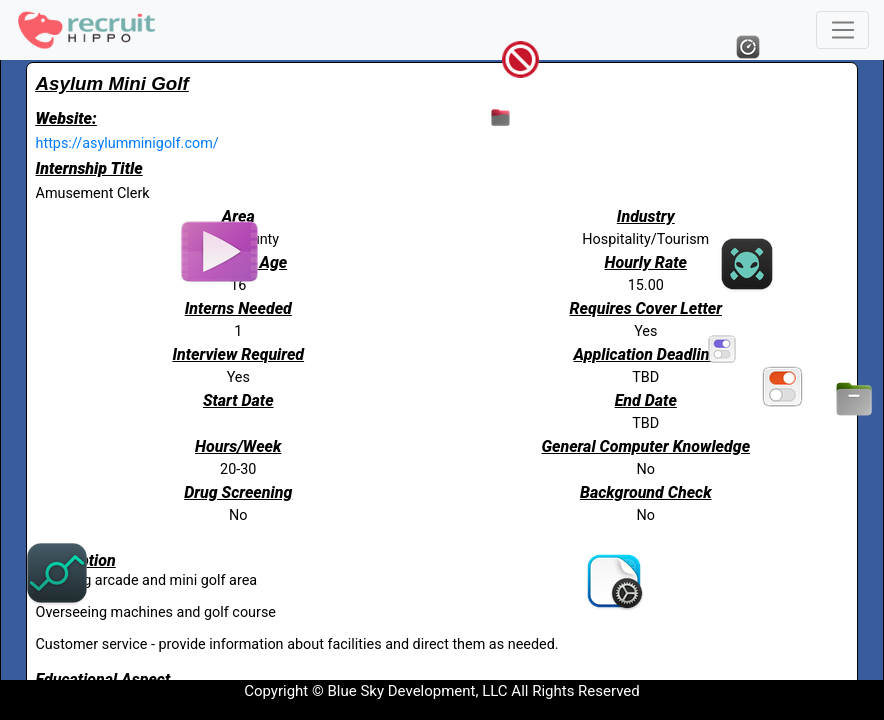 This screenshot has width=884, height=720. I want to click on open the file manager application, so click(854, 399).